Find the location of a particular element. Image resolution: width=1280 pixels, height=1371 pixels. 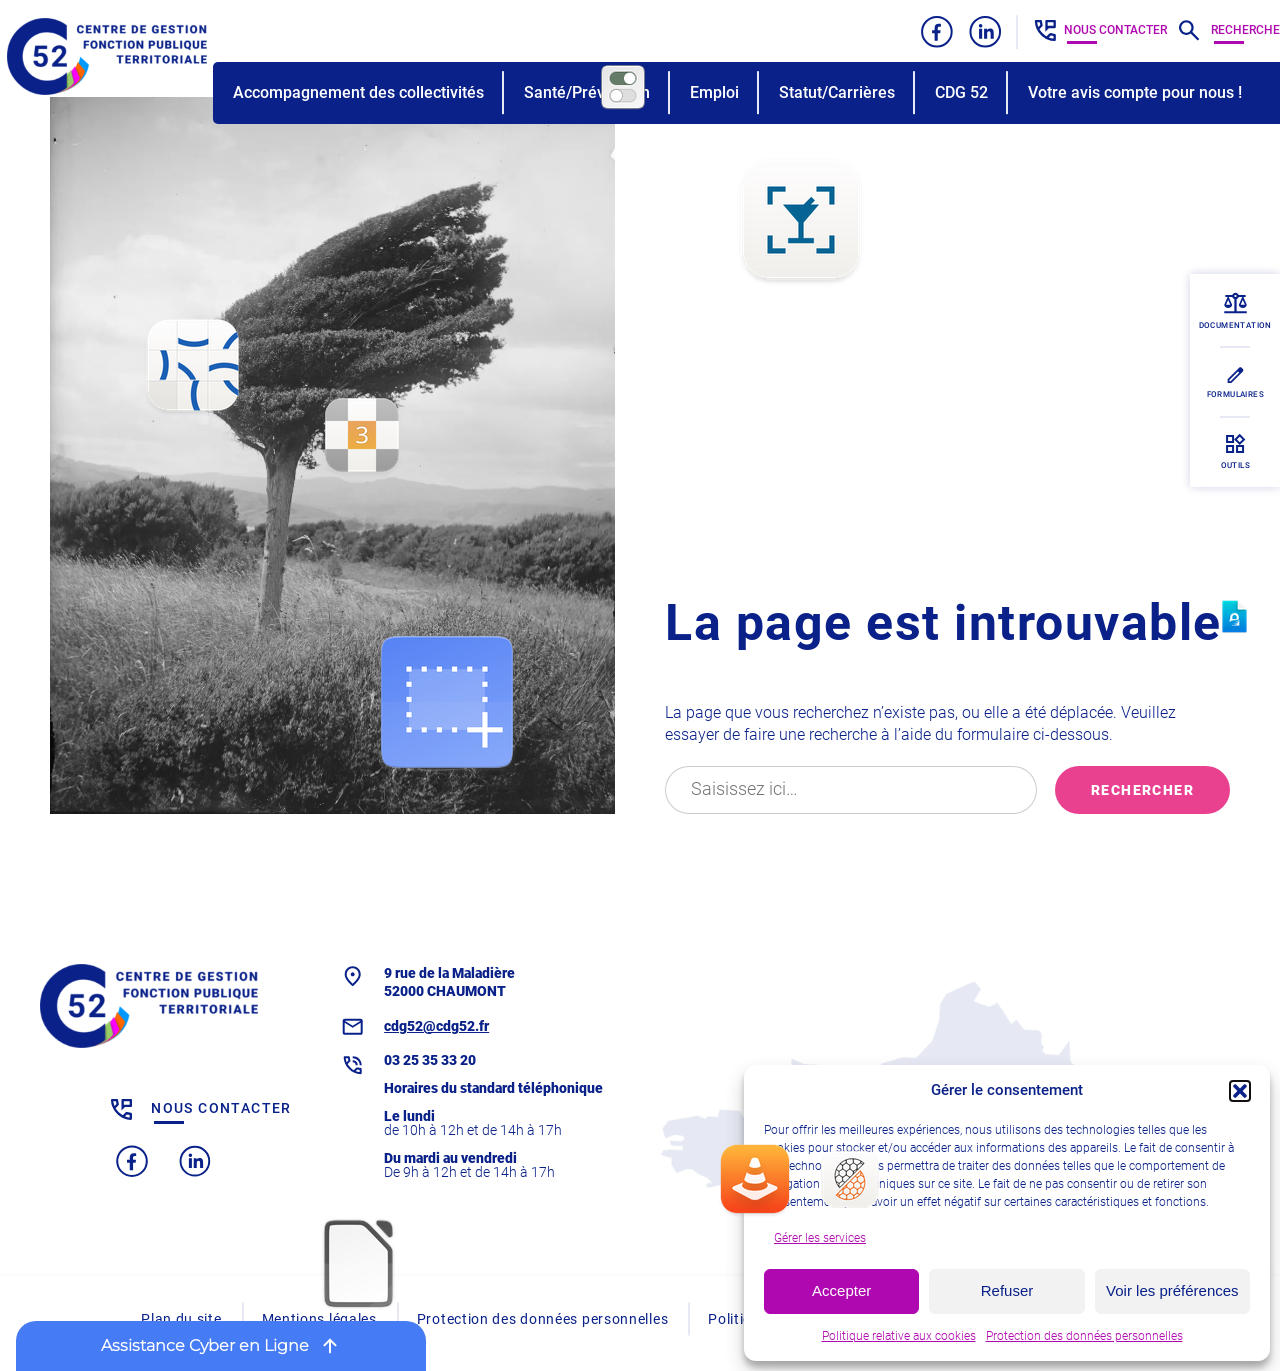

open VLC media player is located at coordinates (755, 1179).